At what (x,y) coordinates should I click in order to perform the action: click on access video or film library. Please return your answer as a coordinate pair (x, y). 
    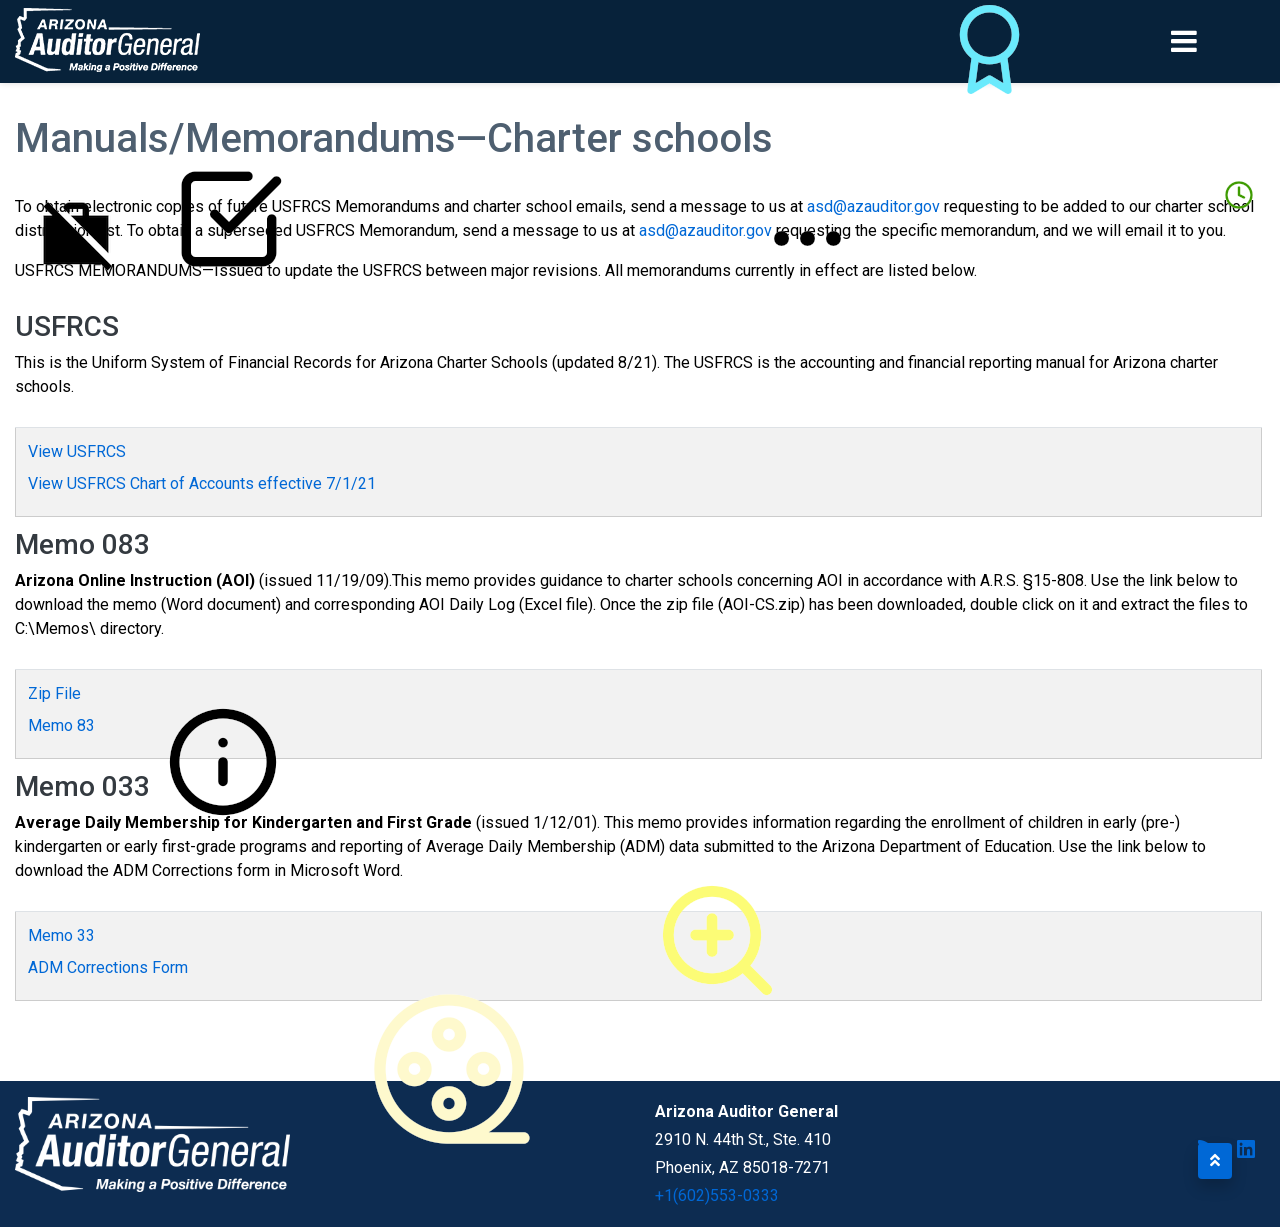
    Looking at the image, I should click on (449, 1069).